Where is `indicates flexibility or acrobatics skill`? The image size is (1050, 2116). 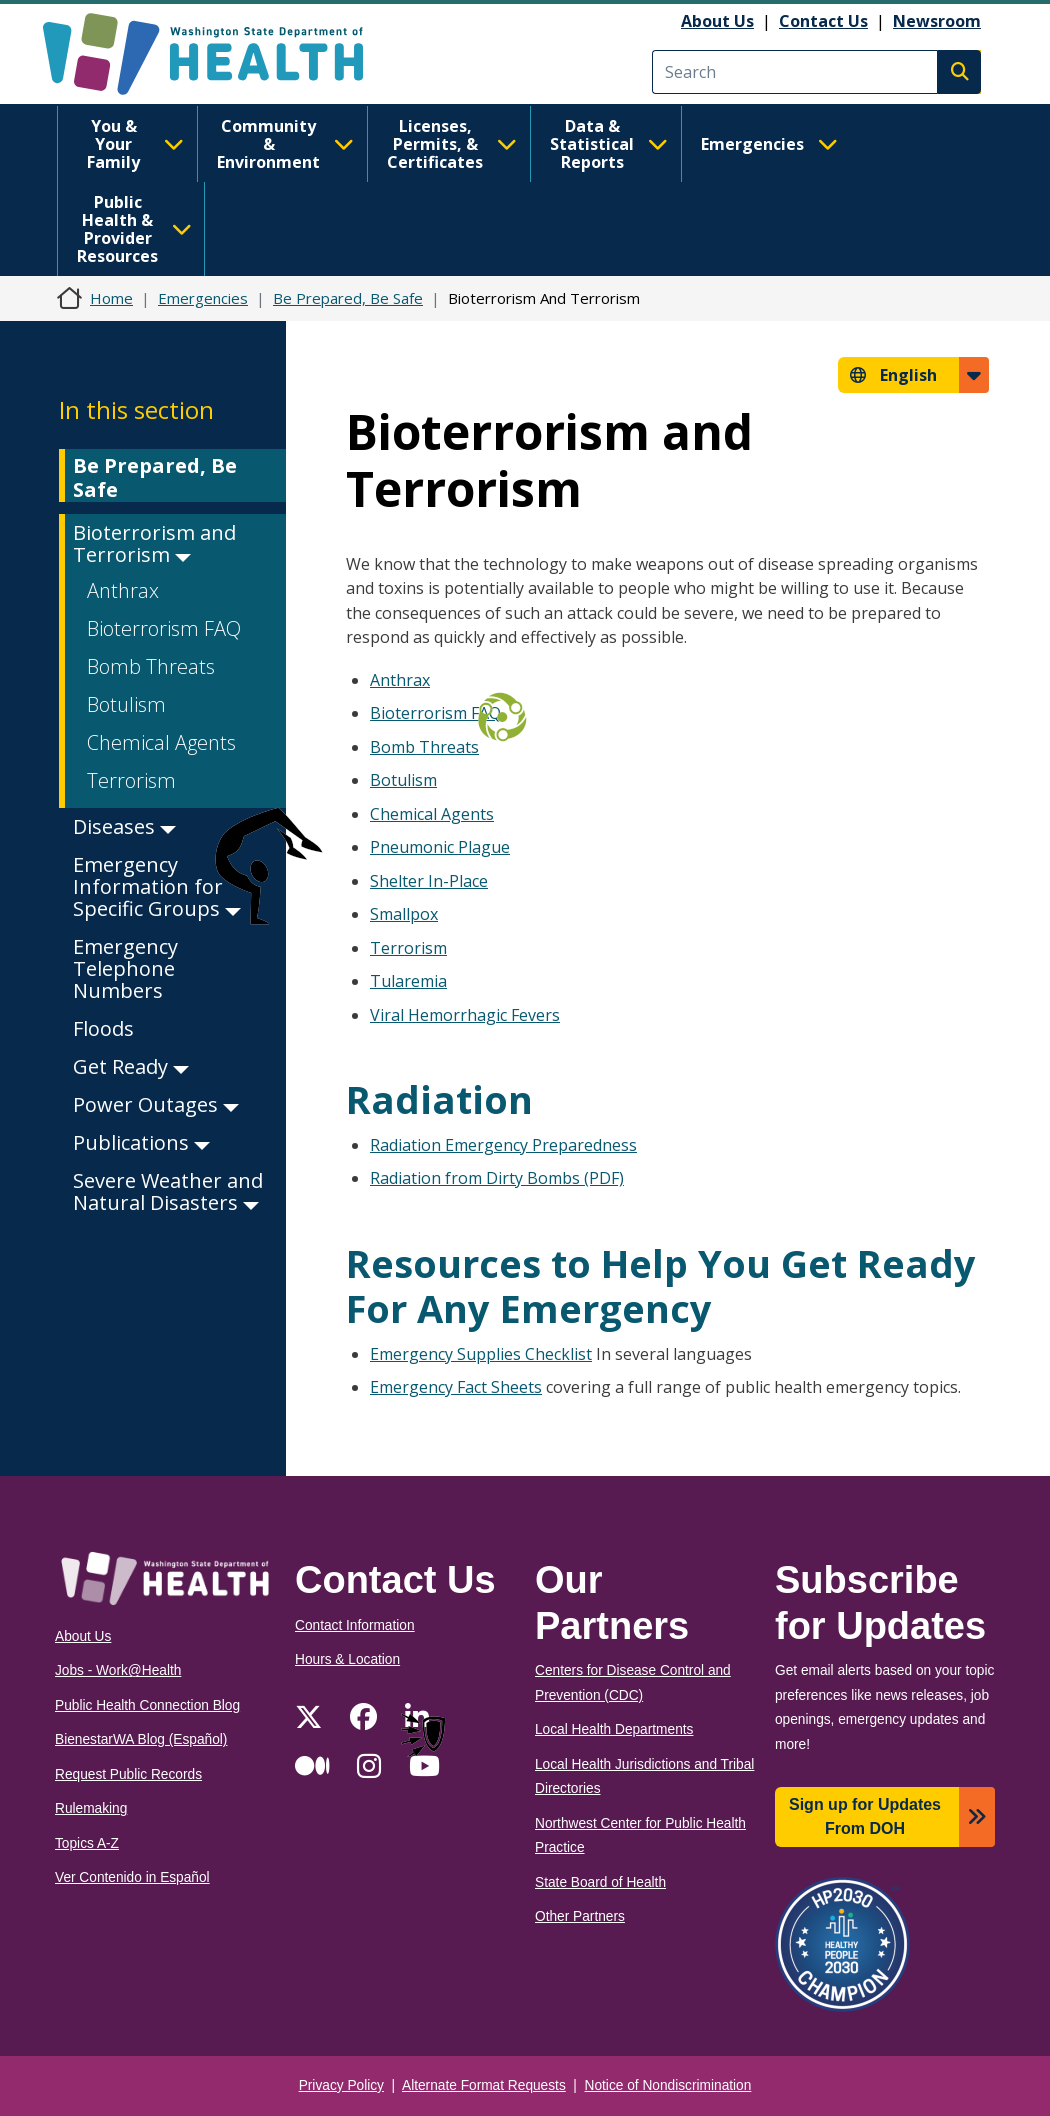 indicates flexibility or acrobatics skill is located at coordinates (269, 866).